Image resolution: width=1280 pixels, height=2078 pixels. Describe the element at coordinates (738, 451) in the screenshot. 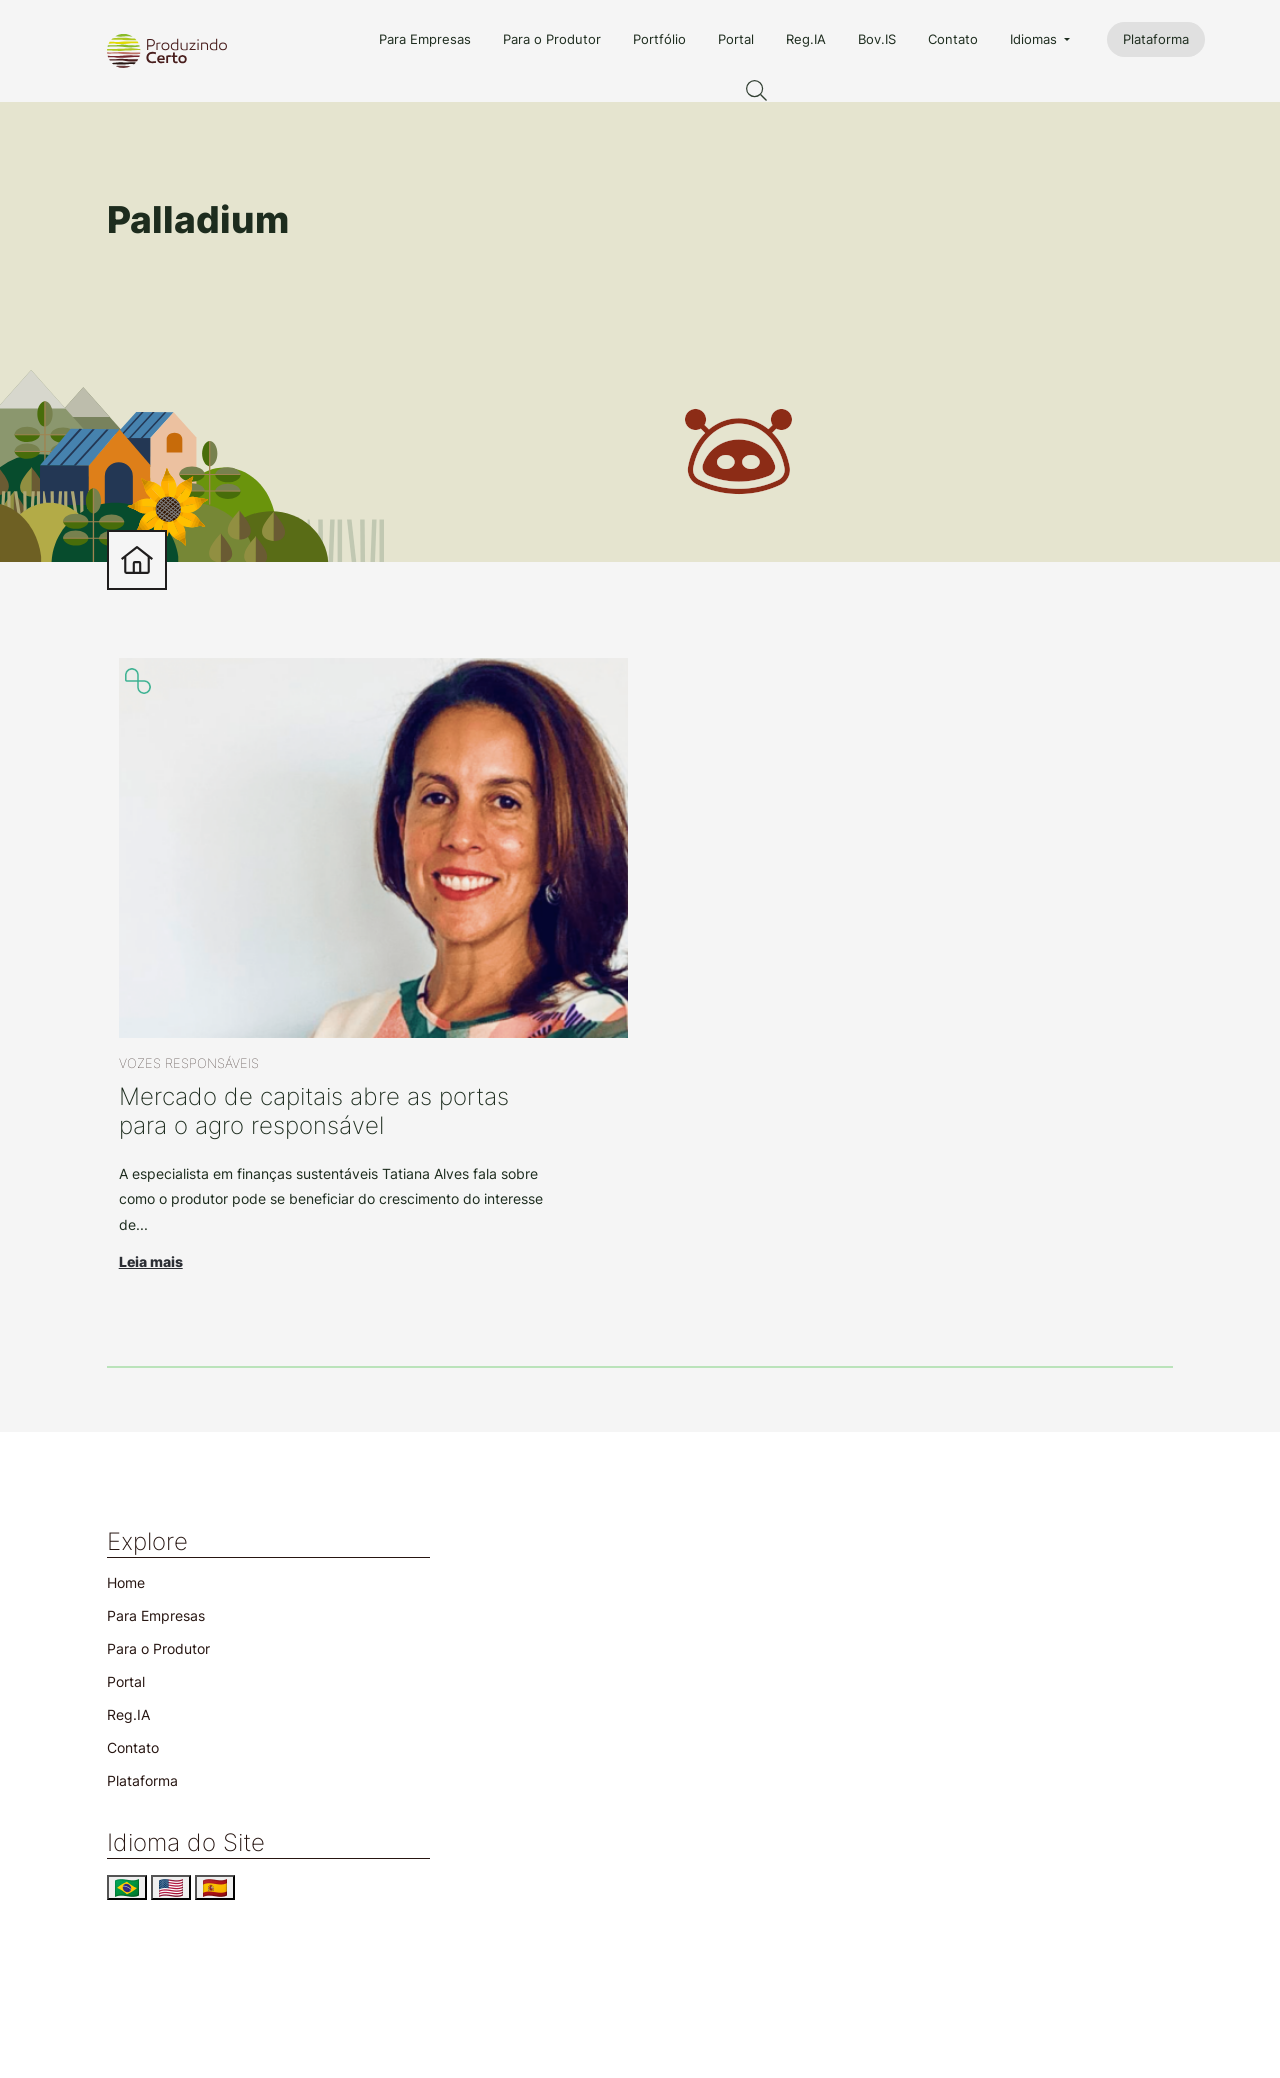

I see `alby browser extension logo` at that location.